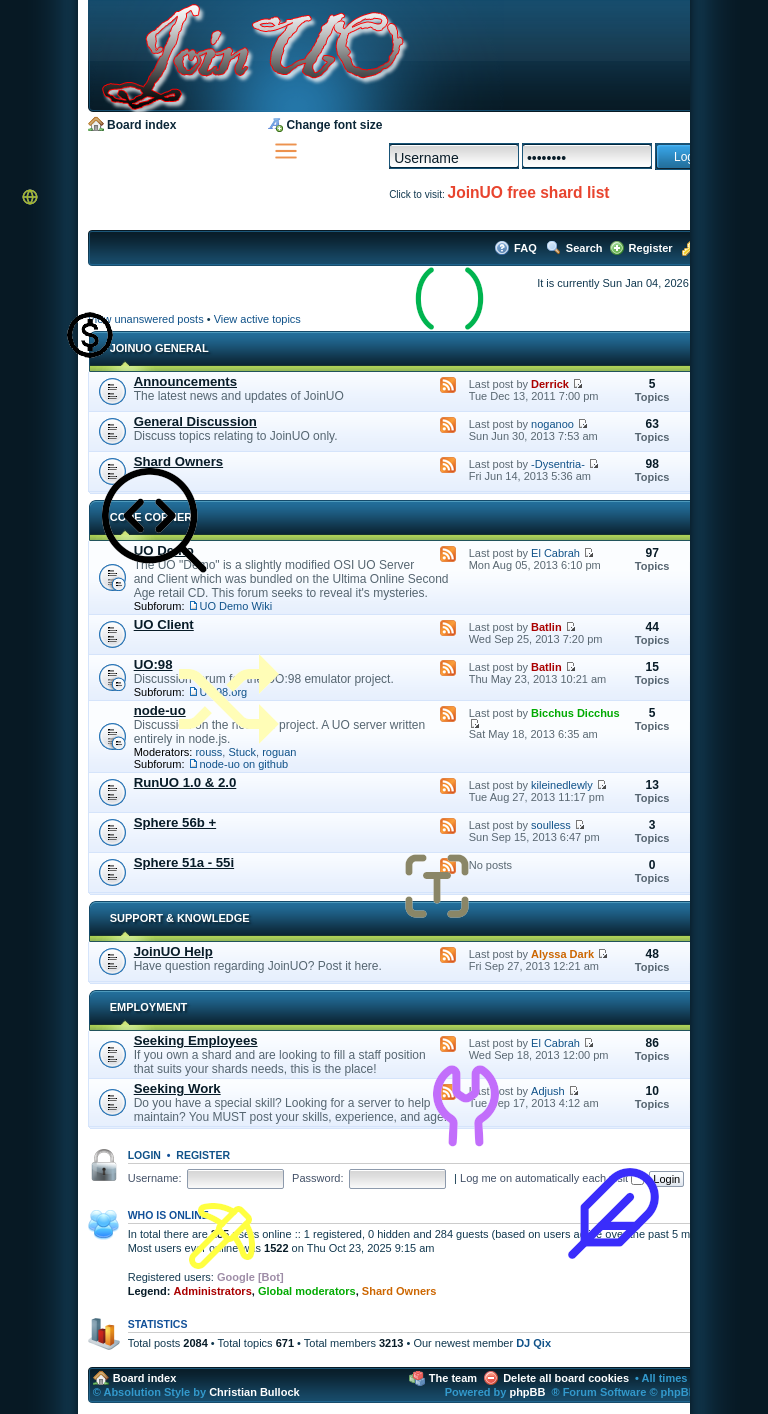  I want to click on view earnings or account balance, so click(90, 335).